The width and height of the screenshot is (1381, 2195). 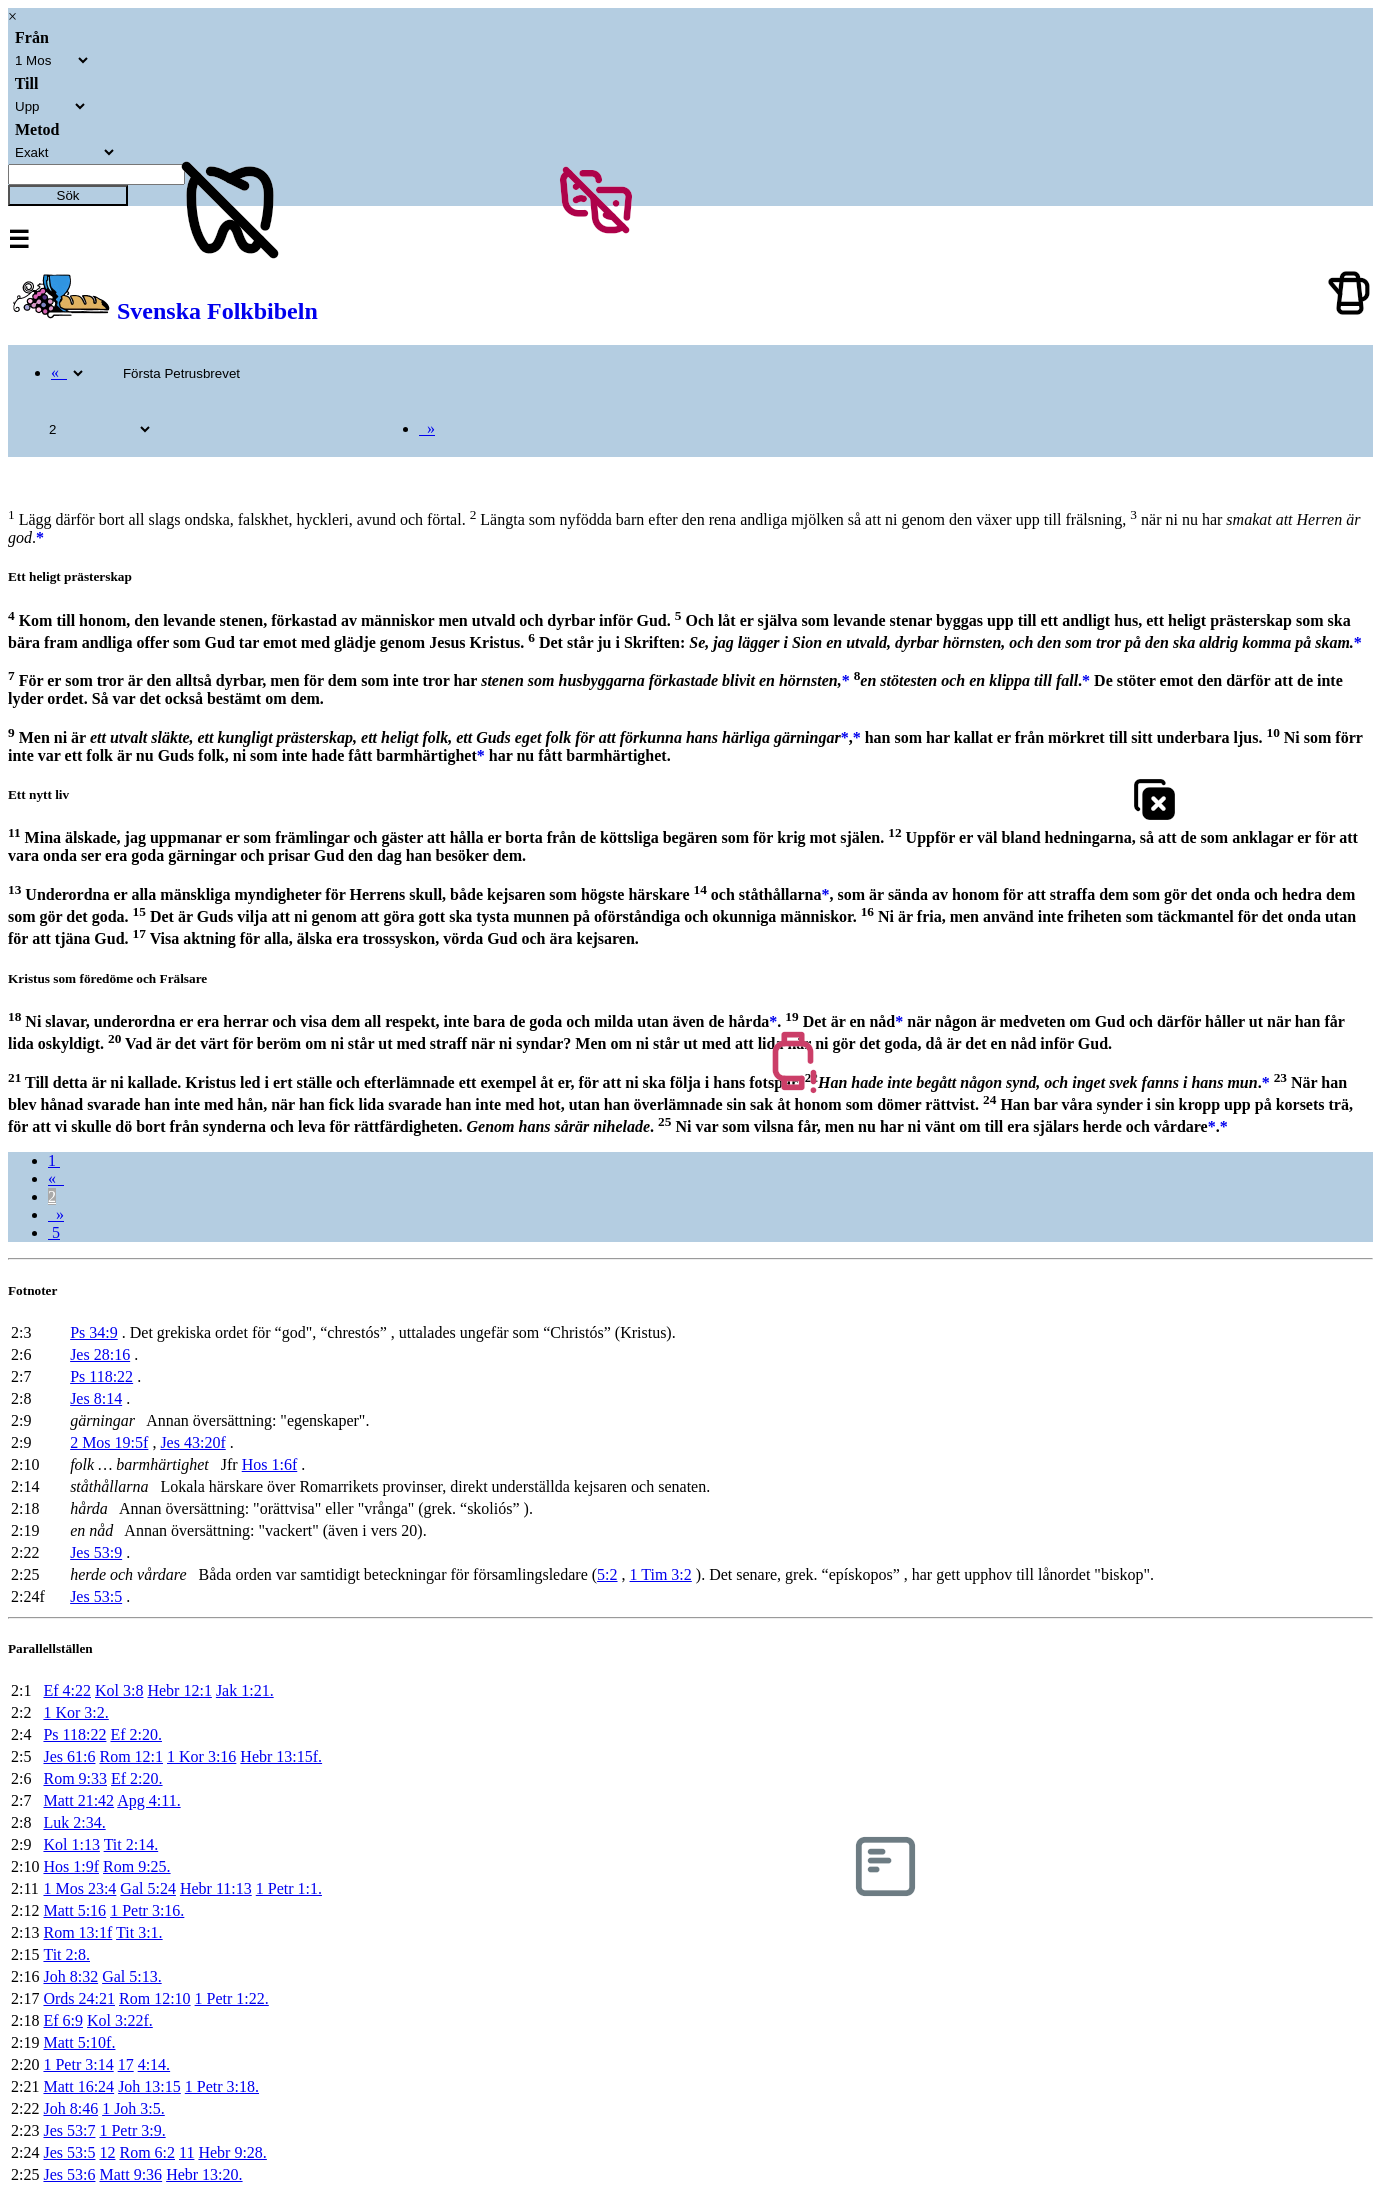 What do you see at coordinates (230, 210) in the screenshot?
I see `dental services unavailable` at bounding box center [230, 210].